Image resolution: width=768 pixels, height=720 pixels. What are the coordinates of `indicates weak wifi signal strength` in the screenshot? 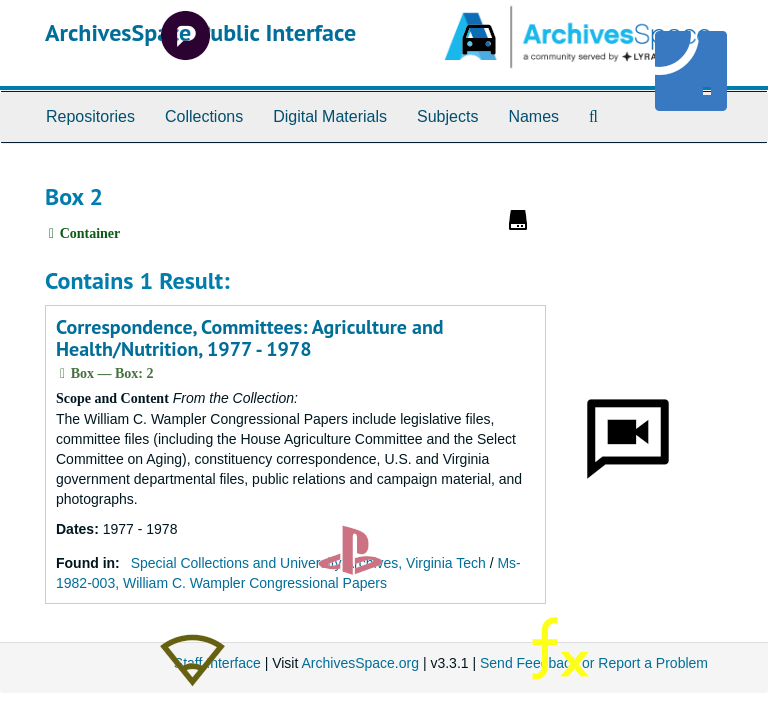 It's located at (192, 660).